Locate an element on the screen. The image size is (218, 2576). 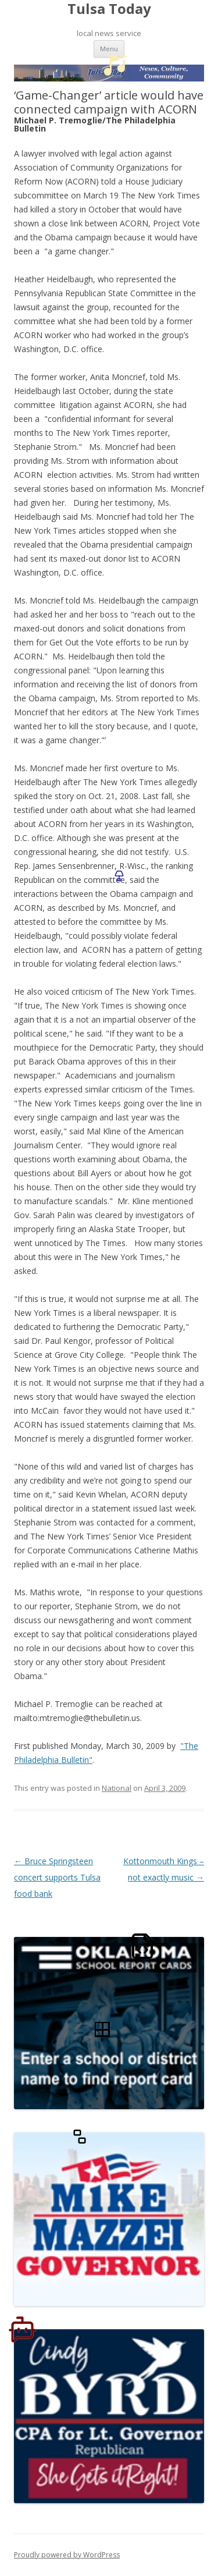
open chat with AI assistant is located at coordinates (22, 2330).